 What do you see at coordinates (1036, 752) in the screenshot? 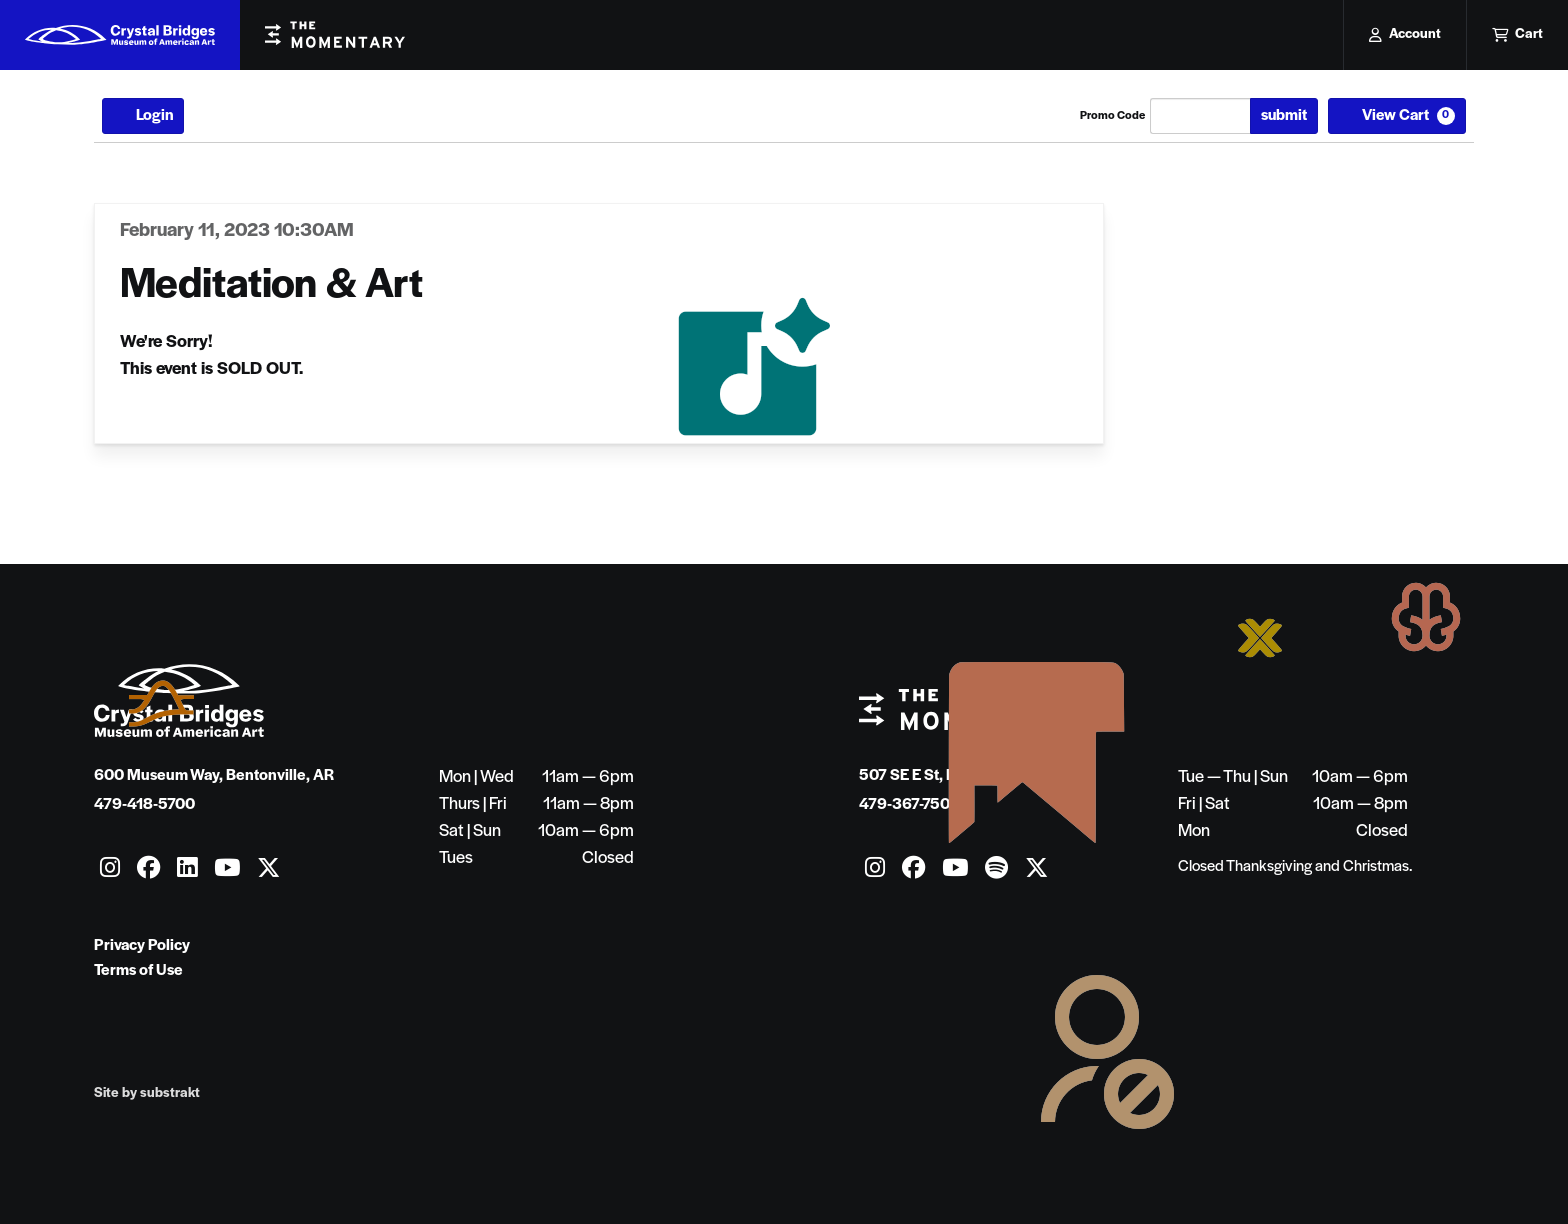
I see `homepage app logo` at bounding box center [1036, 752].